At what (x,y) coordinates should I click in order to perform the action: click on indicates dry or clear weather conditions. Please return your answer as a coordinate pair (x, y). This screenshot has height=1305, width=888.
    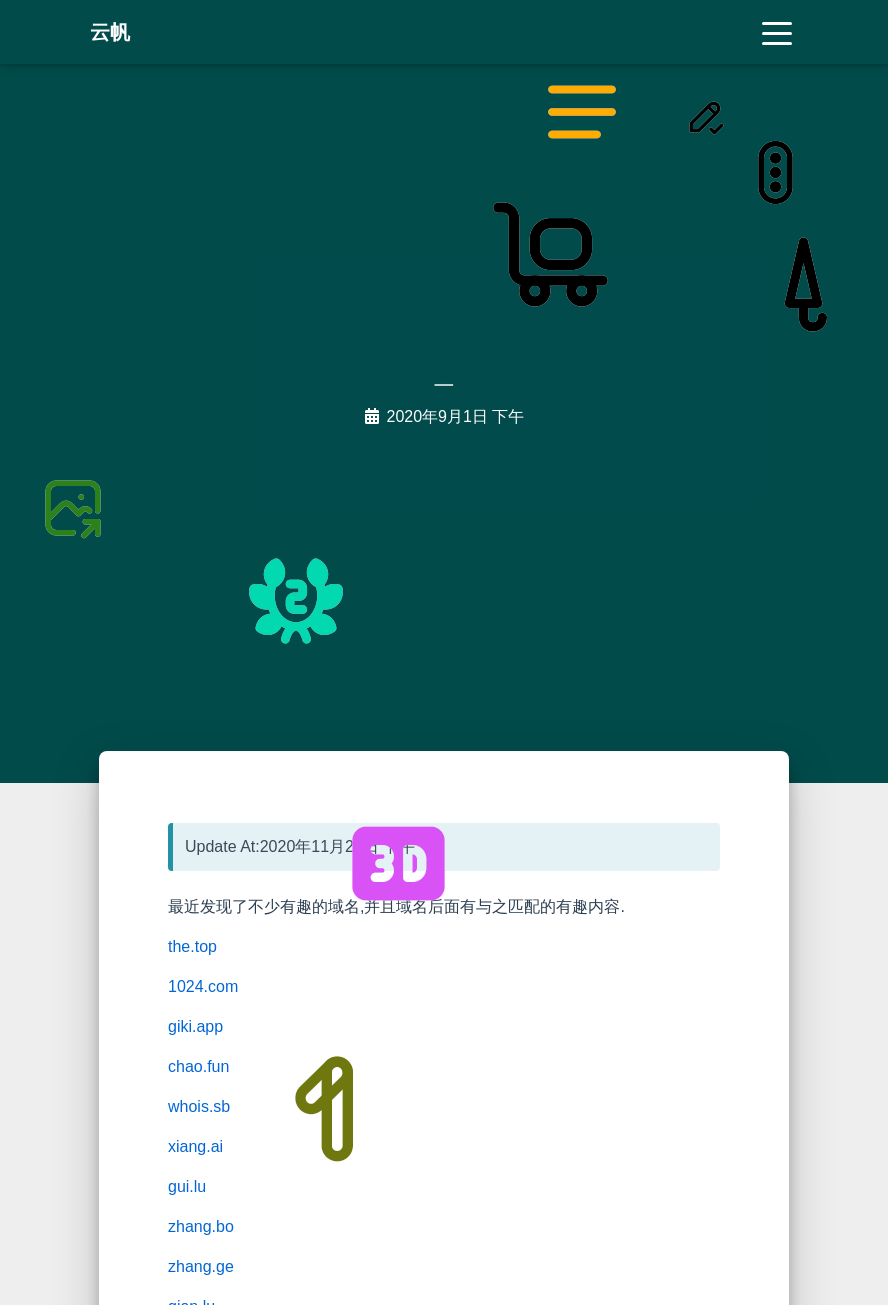
    Looking at the image, I should click on (803, 284).